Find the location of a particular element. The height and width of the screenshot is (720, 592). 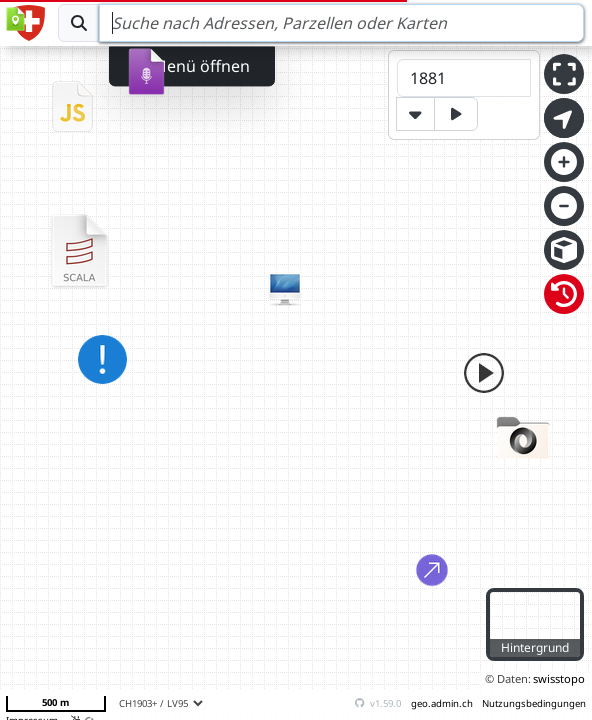

indicates an iMac G5 device in system preferences is located at coordinates (285, 287).